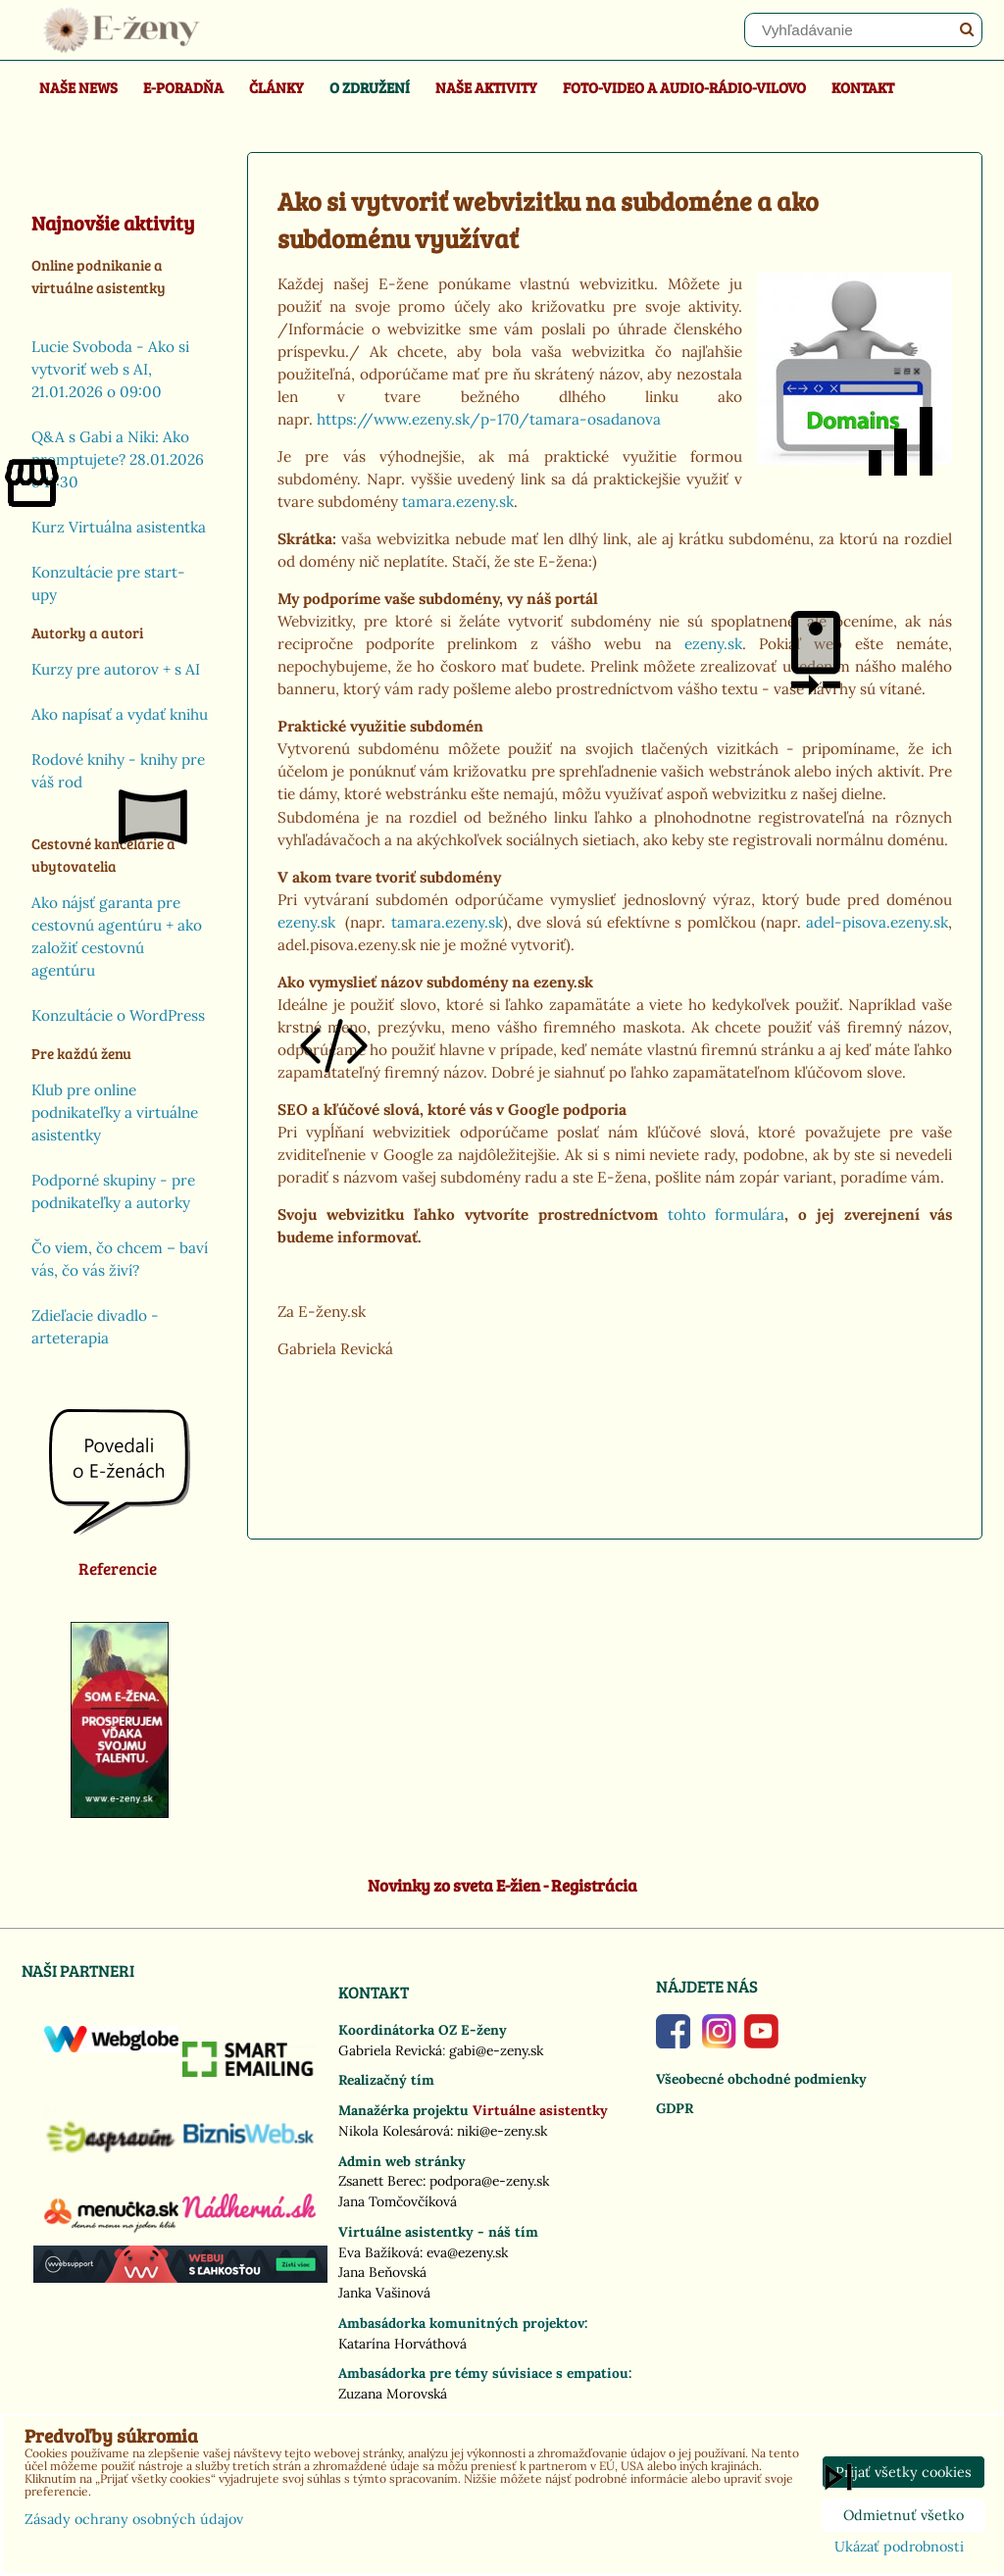  I want to click on browse the online store or marketplace, so click(31, 482).